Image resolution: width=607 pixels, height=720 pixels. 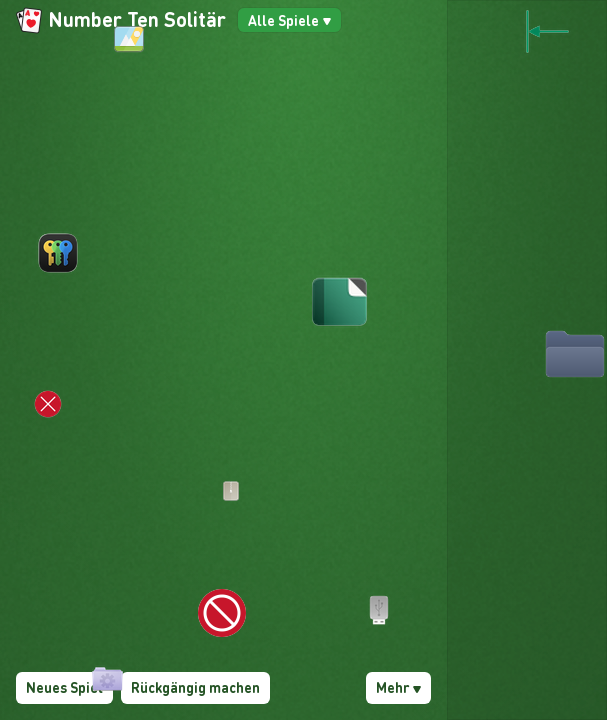 What do you see at coordinates (58, 253) in the screenshot?
I see `open the passwords app` at bounding box center [58, 253].